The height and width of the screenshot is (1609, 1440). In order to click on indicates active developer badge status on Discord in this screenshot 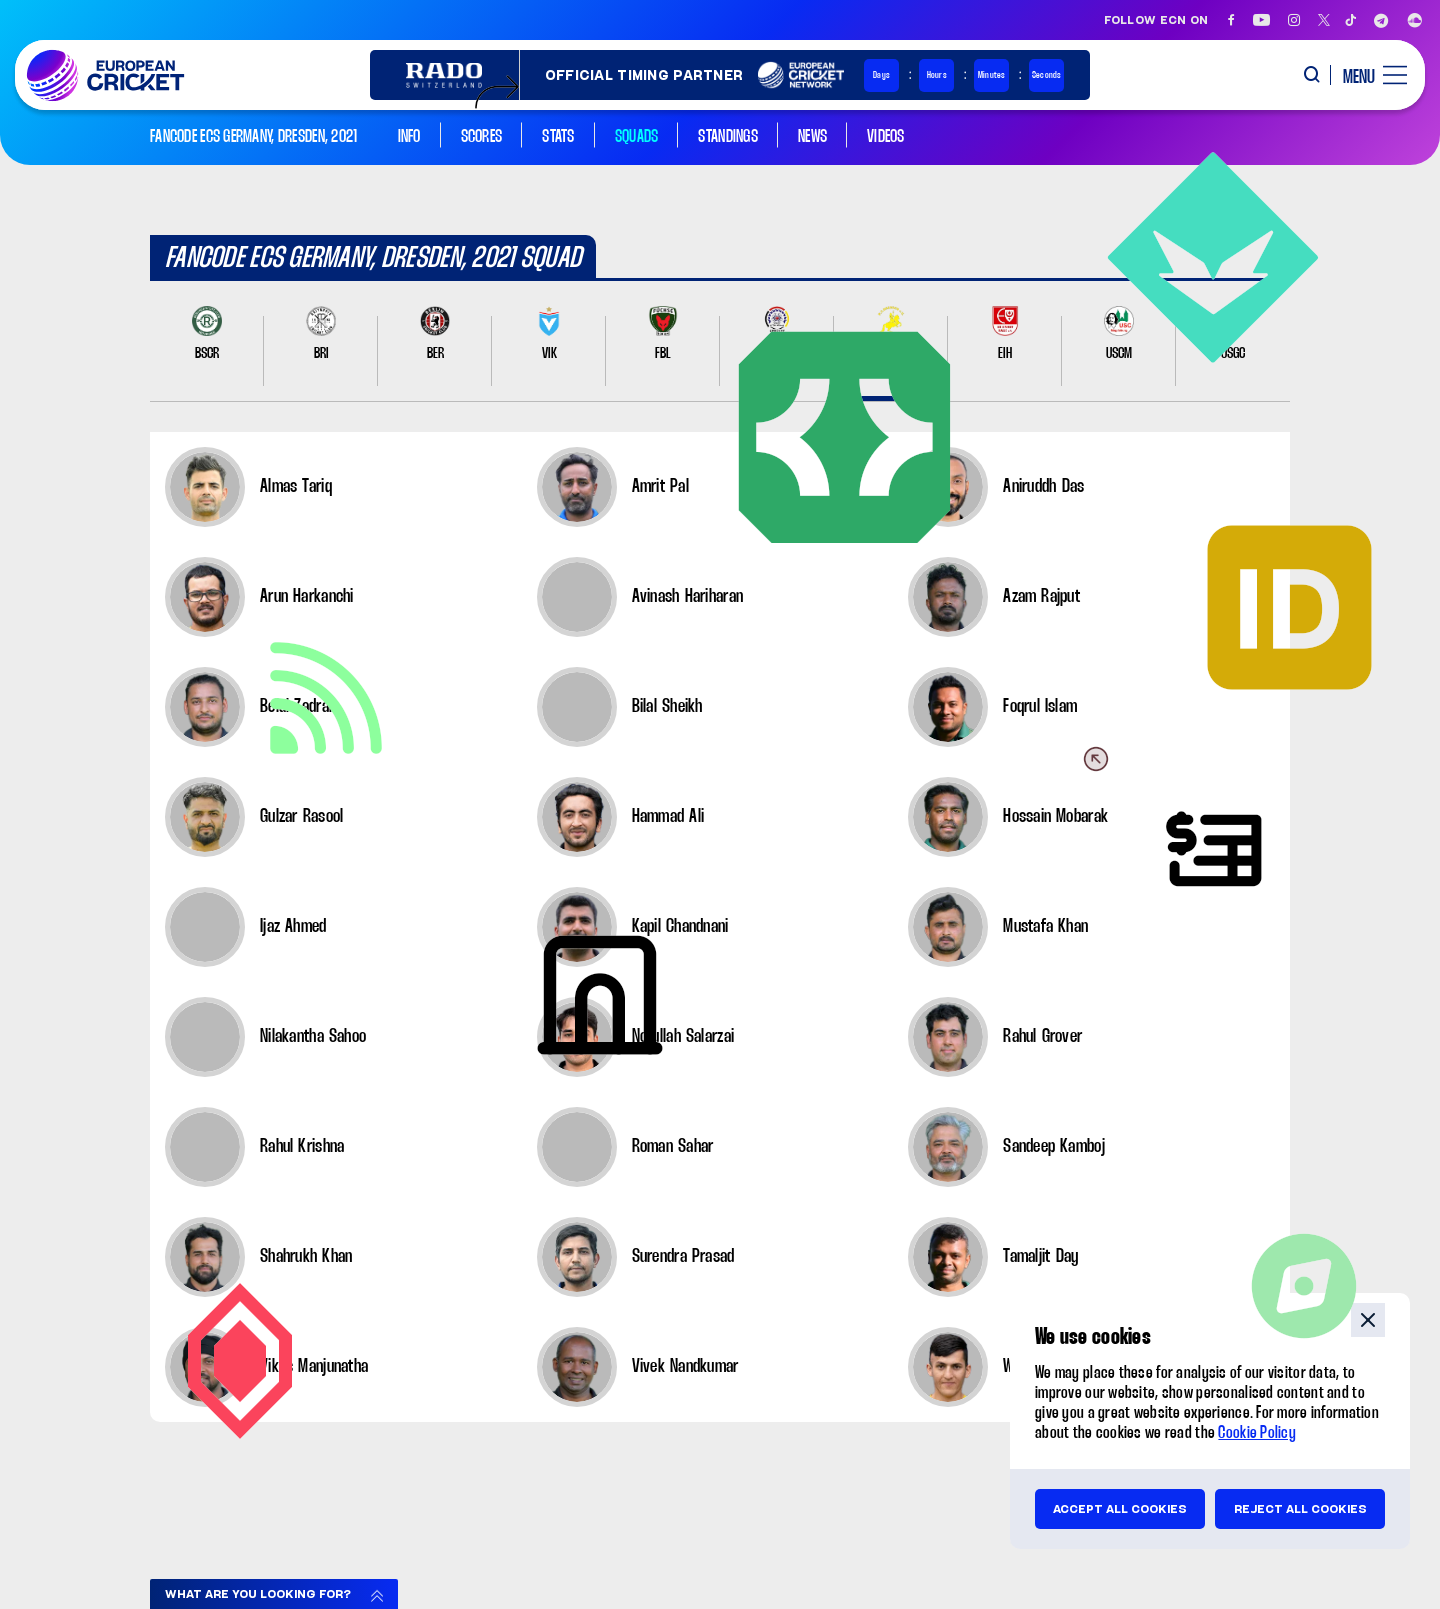, I will do `click(845, 437)`.